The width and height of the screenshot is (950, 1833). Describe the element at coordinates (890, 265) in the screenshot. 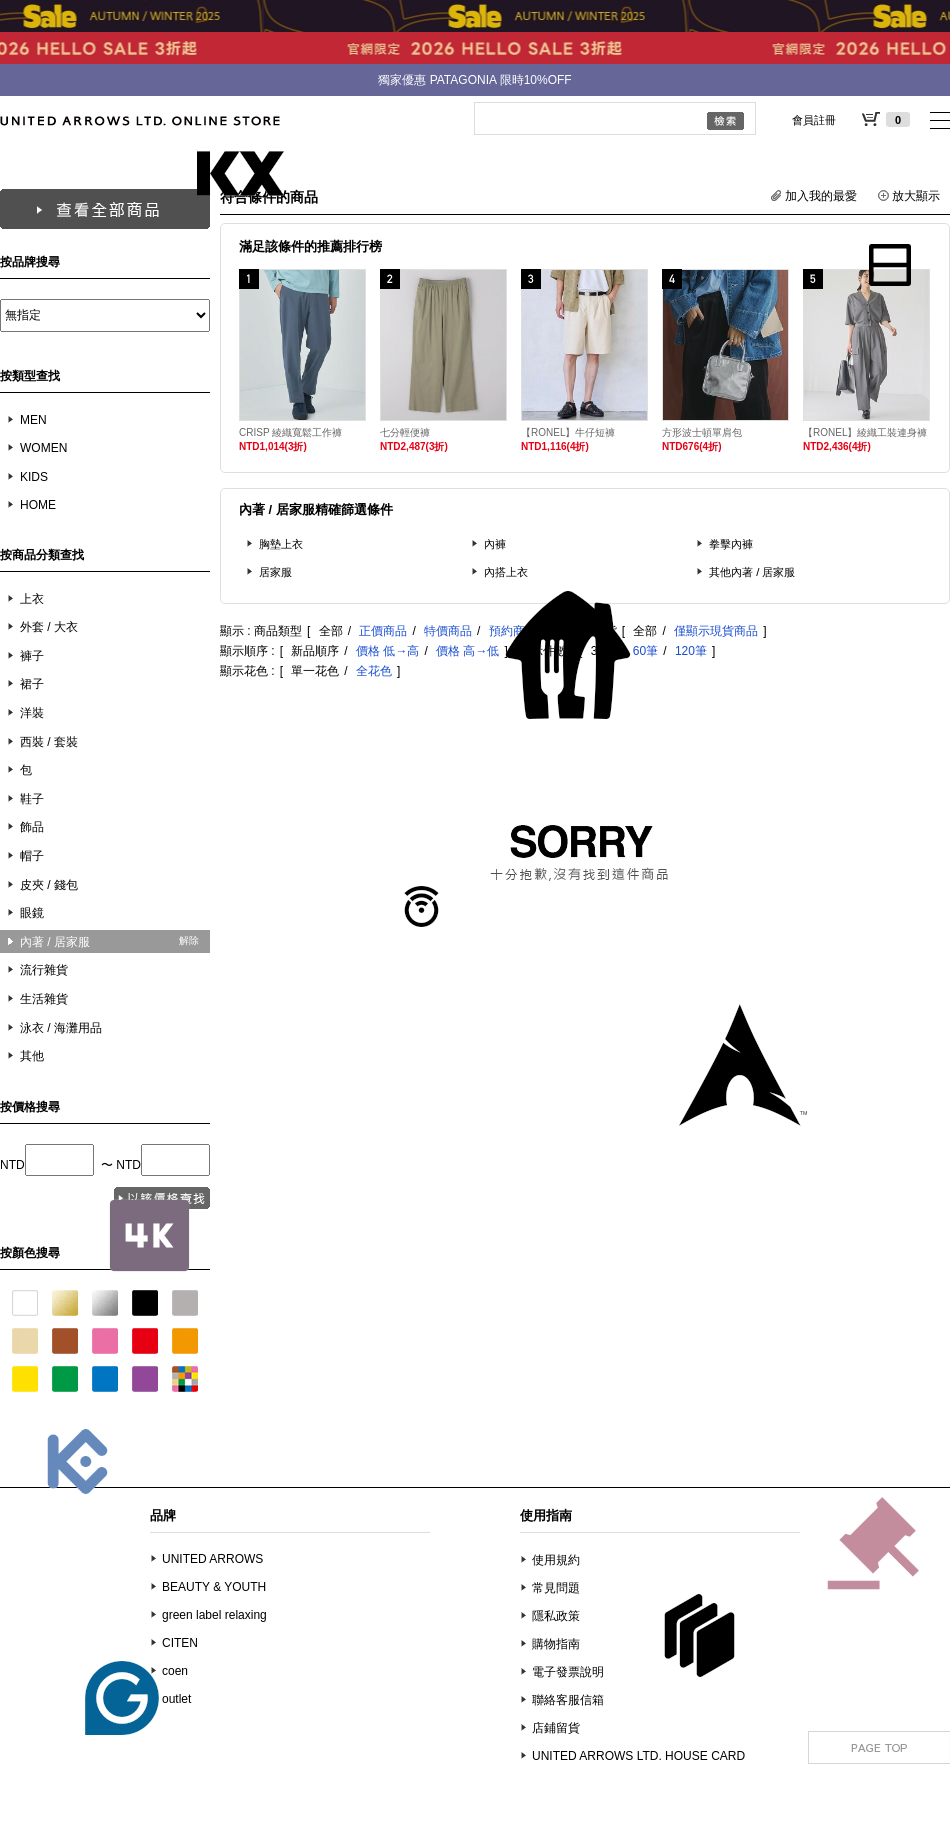

I see `switch to horizontal row layout` at that location.